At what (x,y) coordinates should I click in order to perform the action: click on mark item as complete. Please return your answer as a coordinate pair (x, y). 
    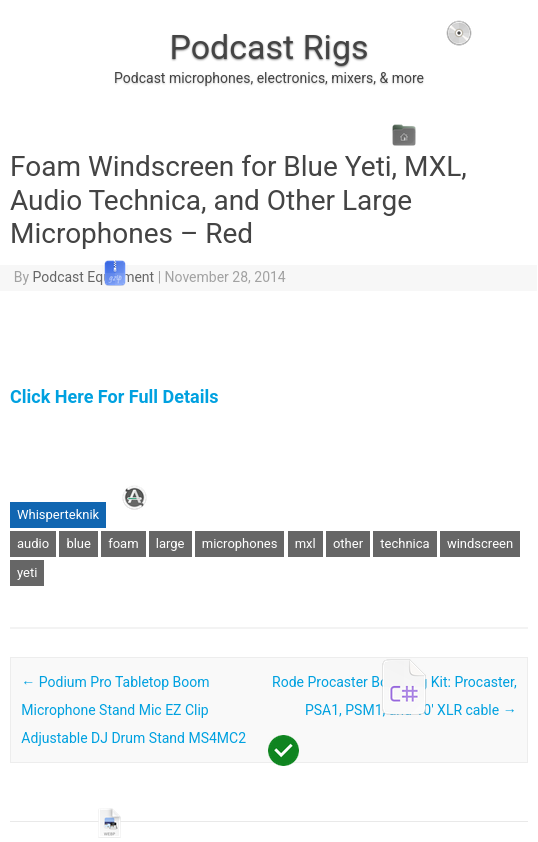
    Looking at the image, I should click on (283, 750).